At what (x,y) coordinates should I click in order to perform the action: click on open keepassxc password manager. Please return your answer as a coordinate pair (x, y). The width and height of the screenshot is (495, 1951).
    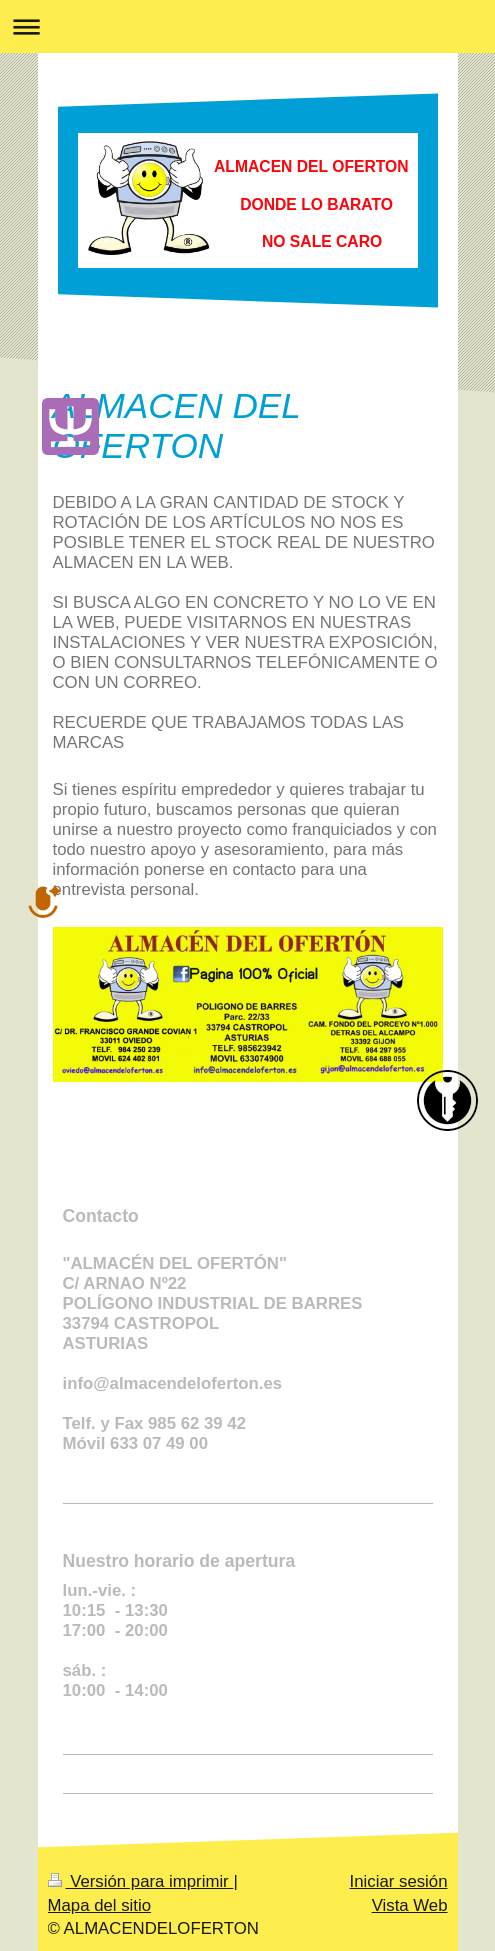
    Looking at the image, I should click on (447, 1100).